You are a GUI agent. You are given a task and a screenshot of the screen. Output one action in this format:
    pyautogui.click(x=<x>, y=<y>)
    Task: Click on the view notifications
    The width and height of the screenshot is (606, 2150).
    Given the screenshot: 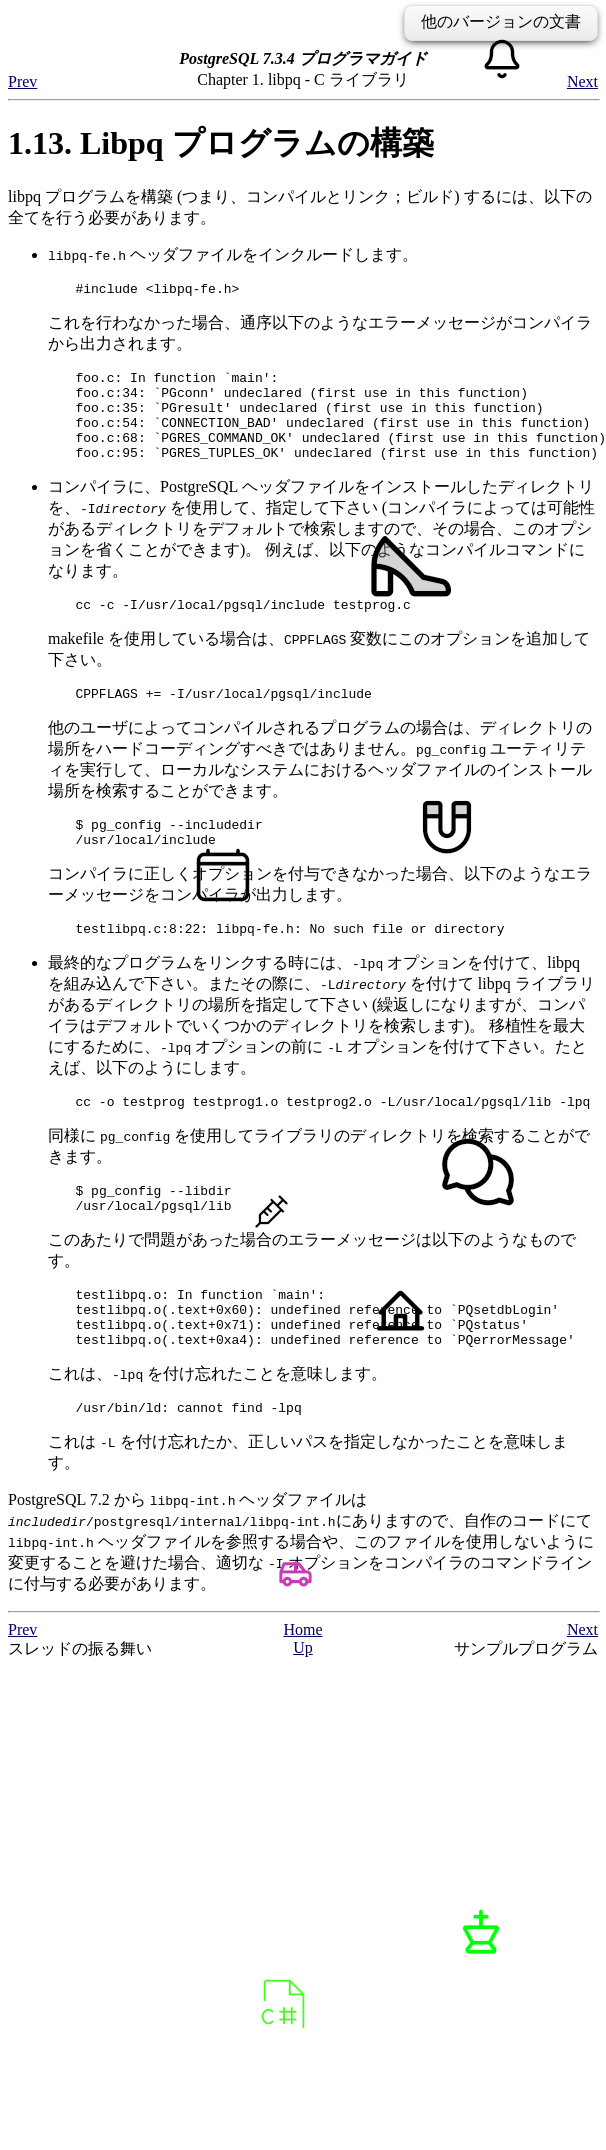 What is the action you would take?
    pyautogui.click(x=502, y=59)
    